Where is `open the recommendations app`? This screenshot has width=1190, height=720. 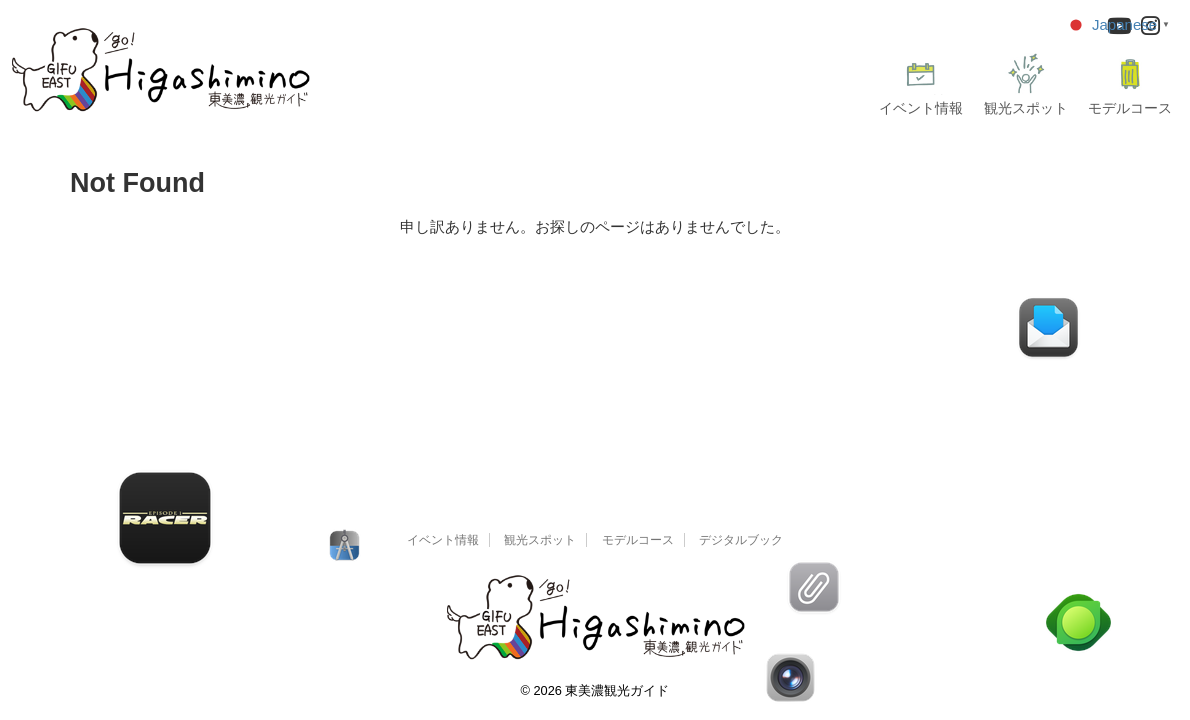
open the recommendations app is located at coordinates (1078, 622).